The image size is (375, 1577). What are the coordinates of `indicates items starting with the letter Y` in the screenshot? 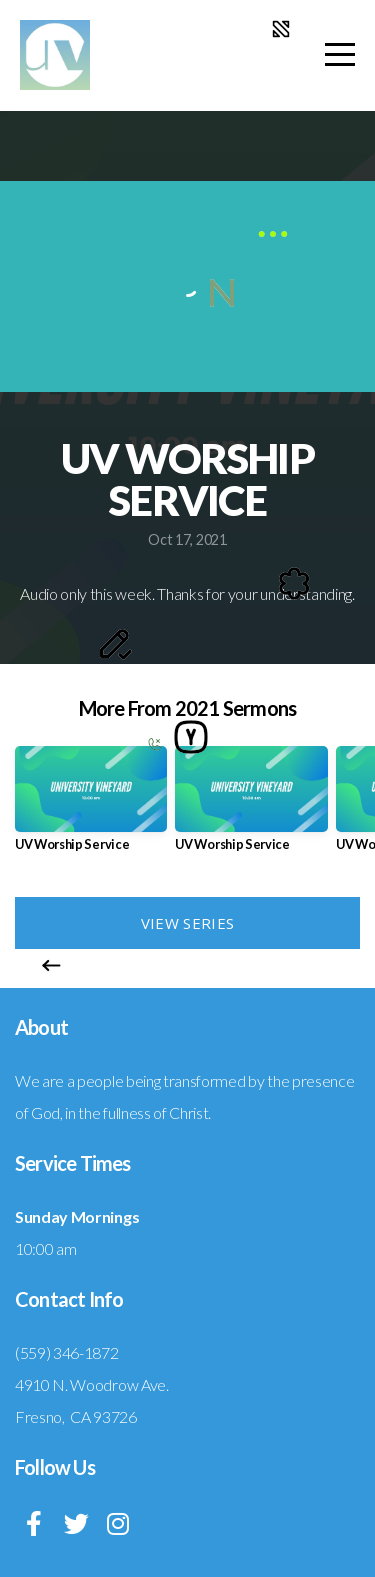 It's located at (191, 737).